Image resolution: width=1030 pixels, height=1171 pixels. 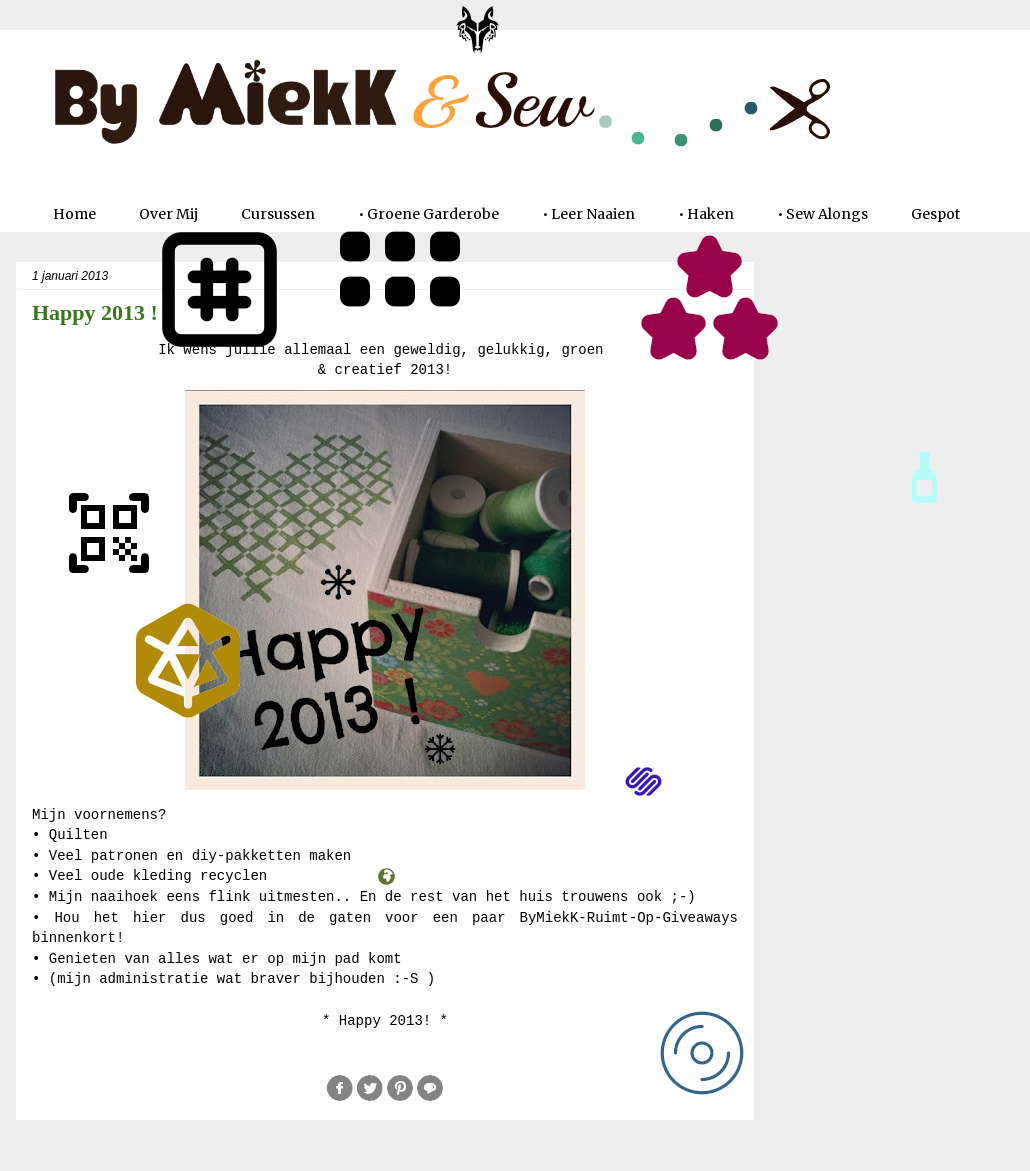 What do you see at coordinates (709, 297) in the screenshot?
I see `view ratings or reviews` at bounding box center [709, 297].